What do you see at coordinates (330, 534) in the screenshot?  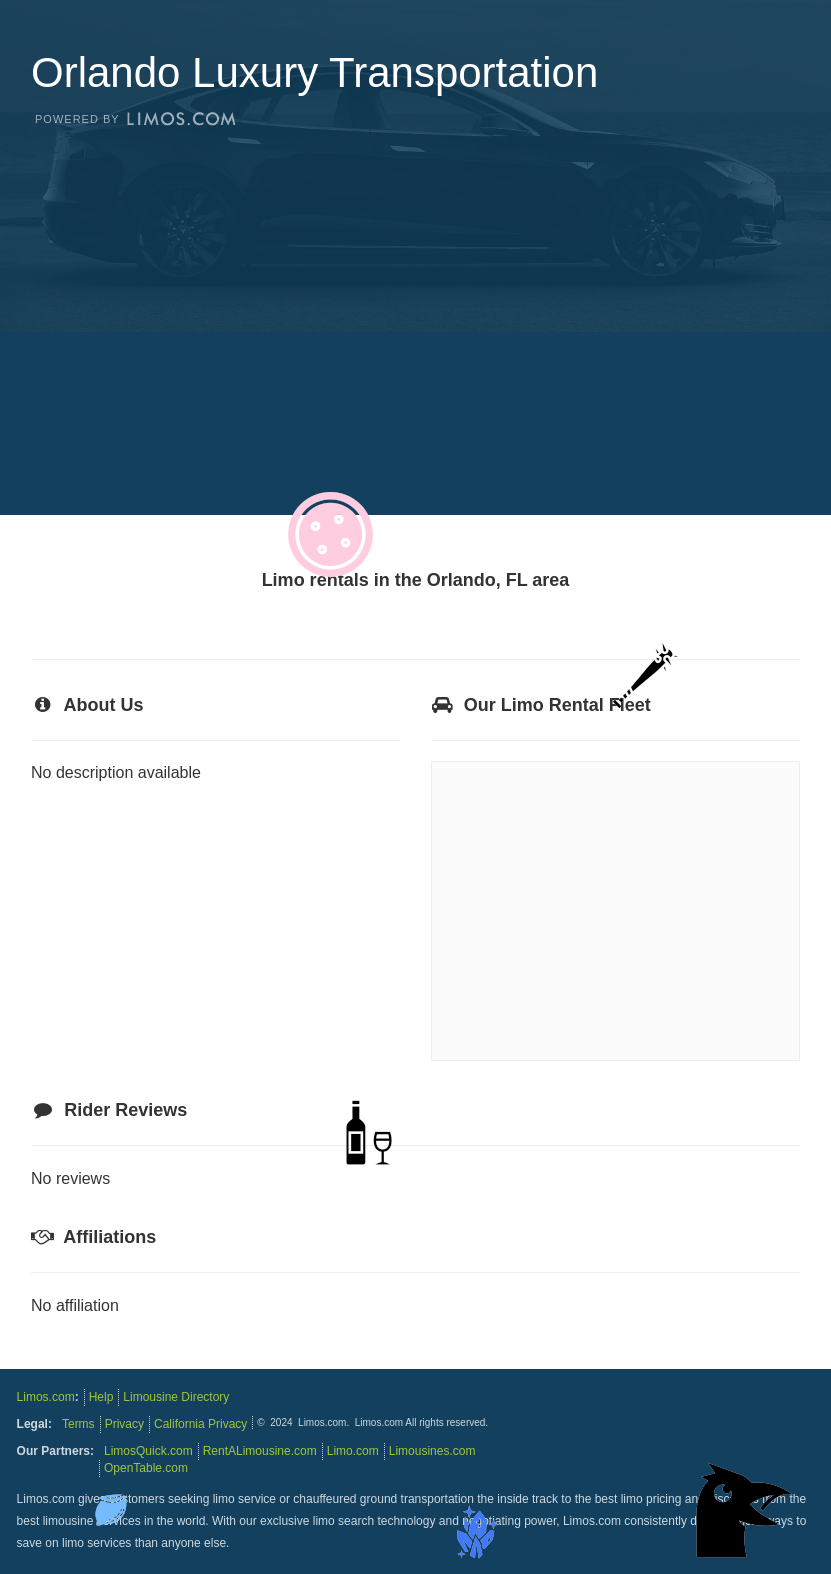 I see `clothing or fashion category` at bounding box center [330, 534].